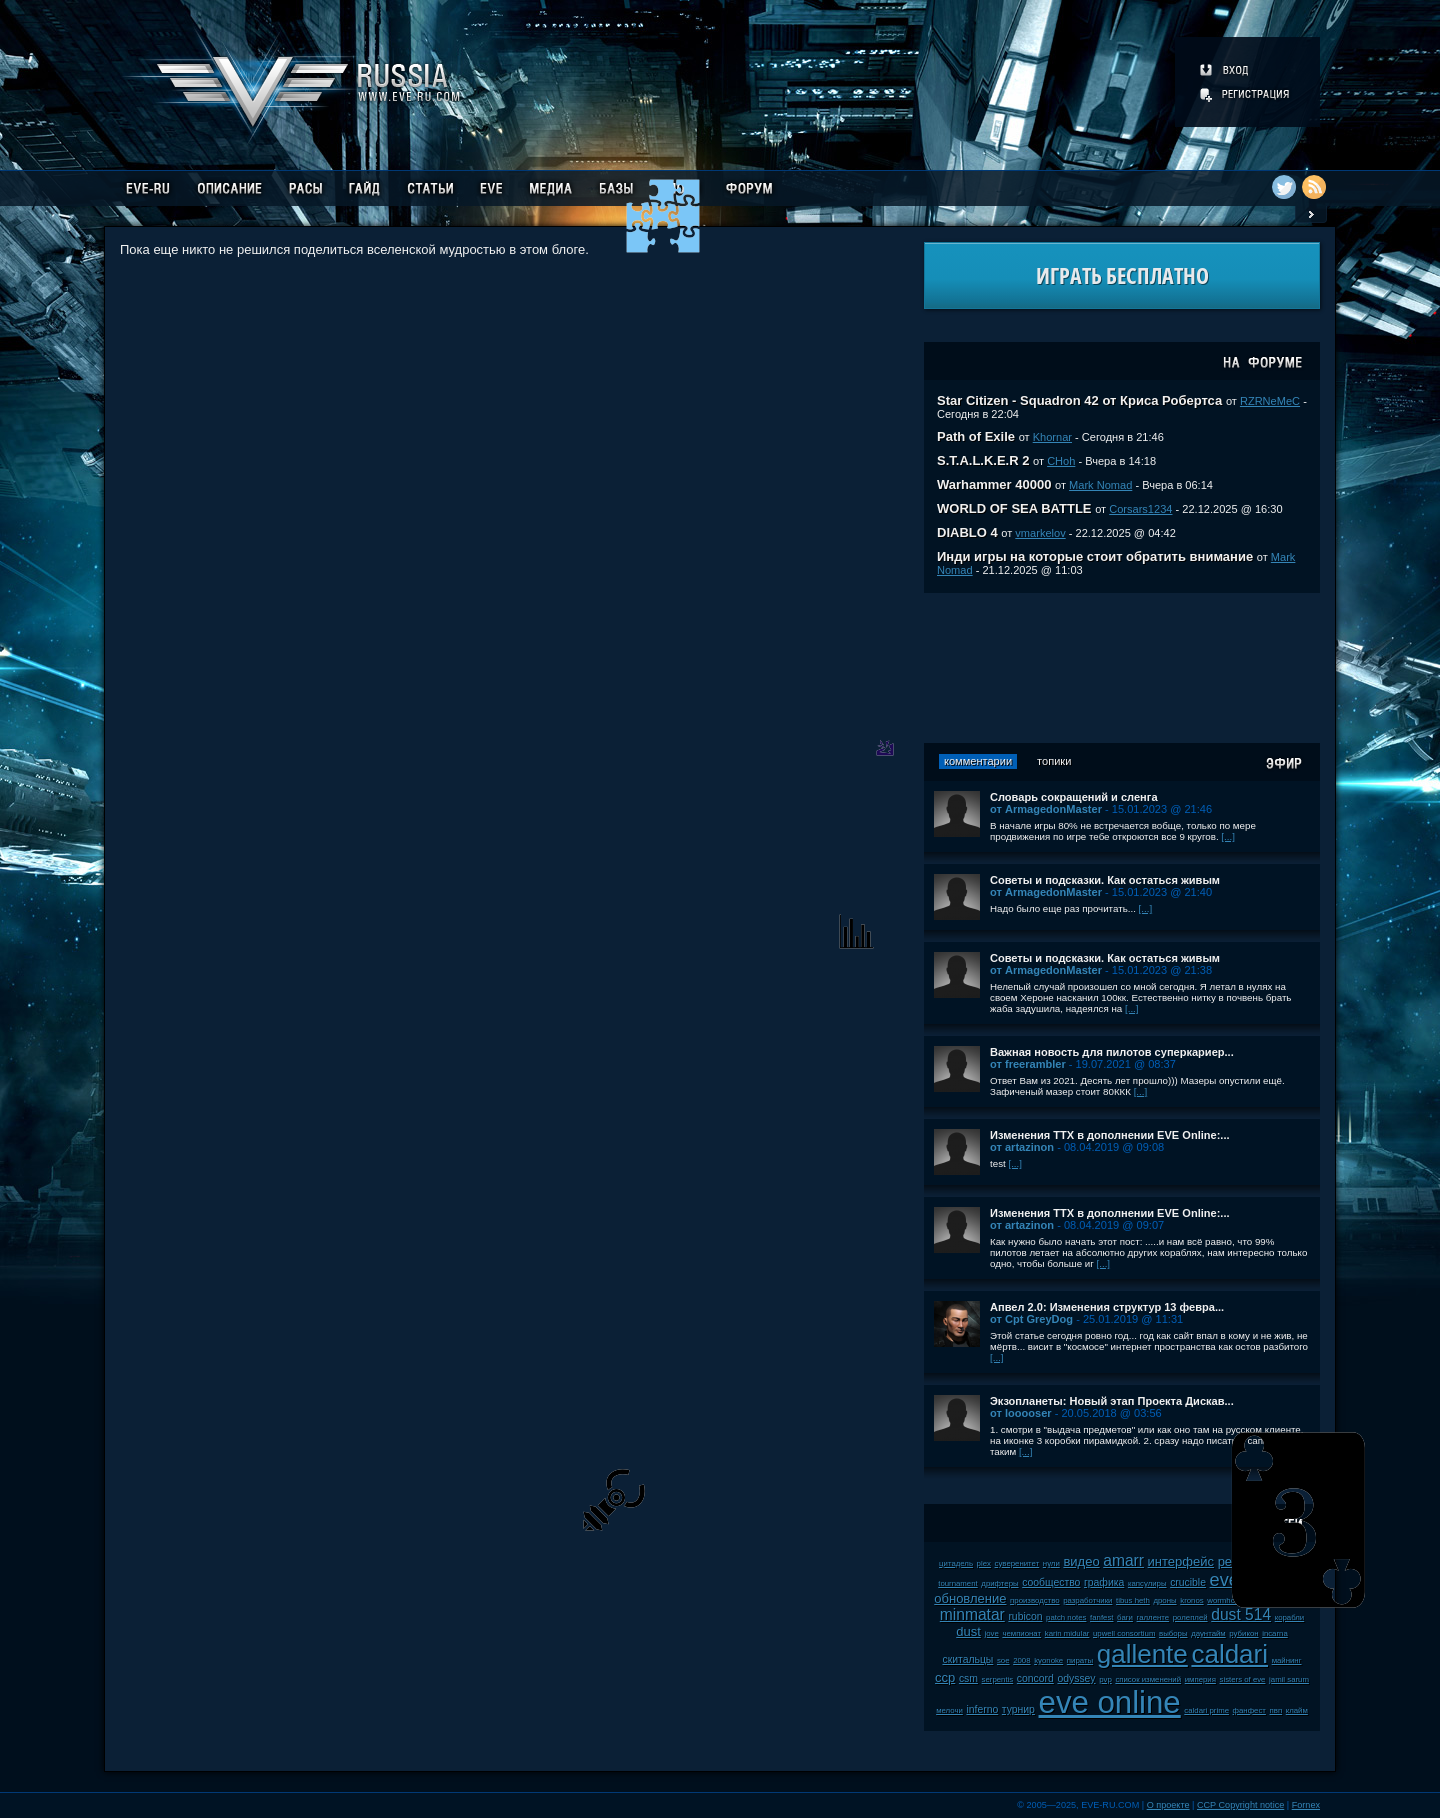  Describe the element at coordinates (1298, 1520) in the screenshot. I see `three of clubs playing card` at that location.